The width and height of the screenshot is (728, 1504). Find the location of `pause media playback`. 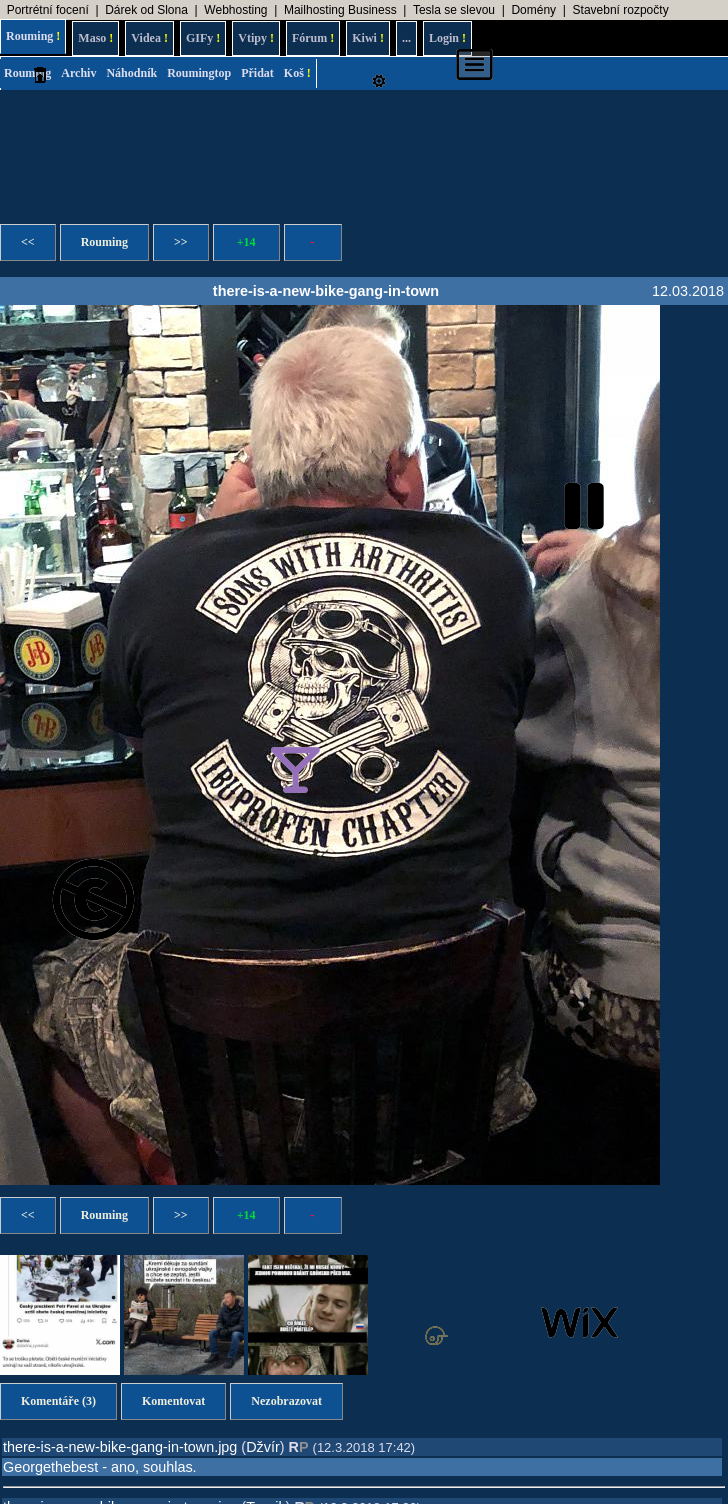

pause media playback is located at coordinates (584, 506).